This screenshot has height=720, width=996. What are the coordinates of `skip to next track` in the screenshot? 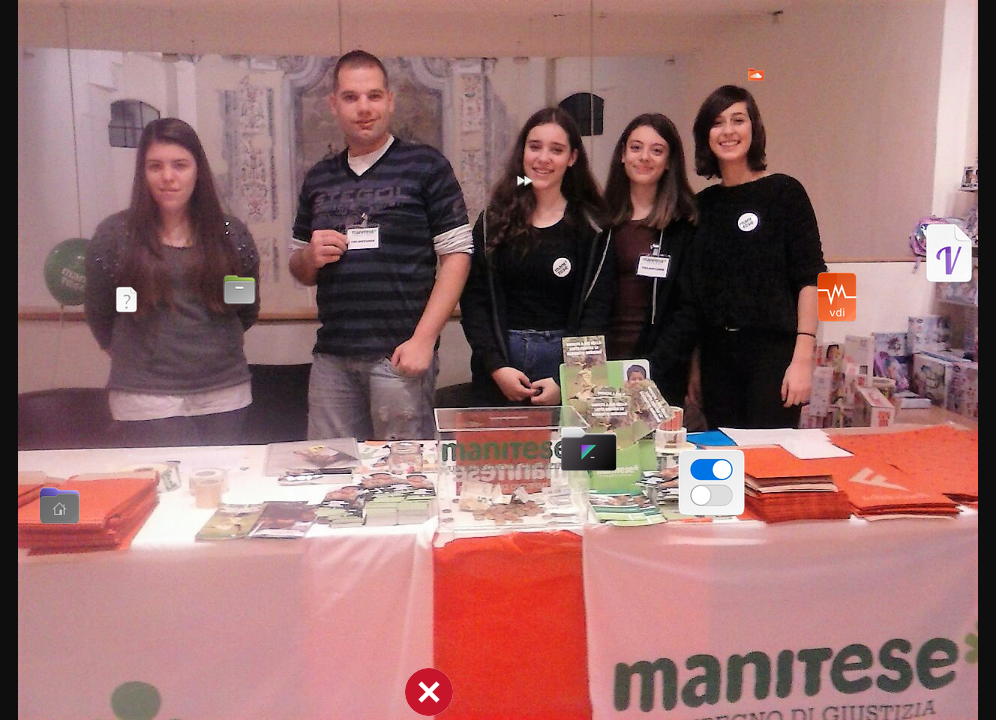 It's located at (524, 180).